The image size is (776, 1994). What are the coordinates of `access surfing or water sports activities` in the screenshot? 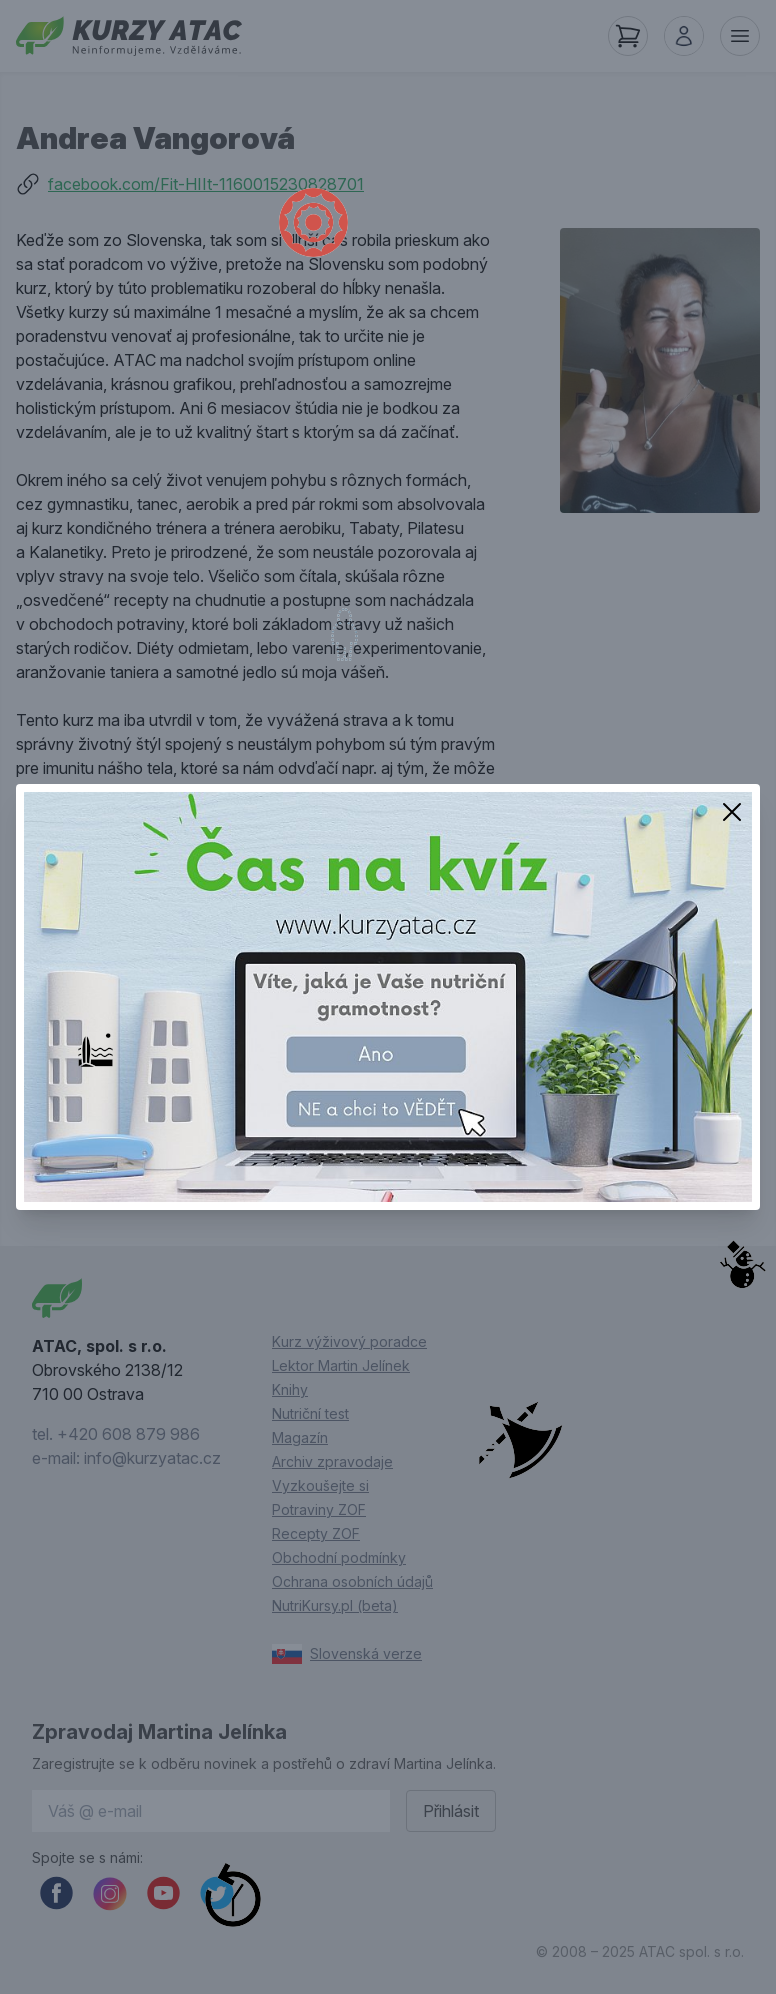 It's located at (95, 1049).